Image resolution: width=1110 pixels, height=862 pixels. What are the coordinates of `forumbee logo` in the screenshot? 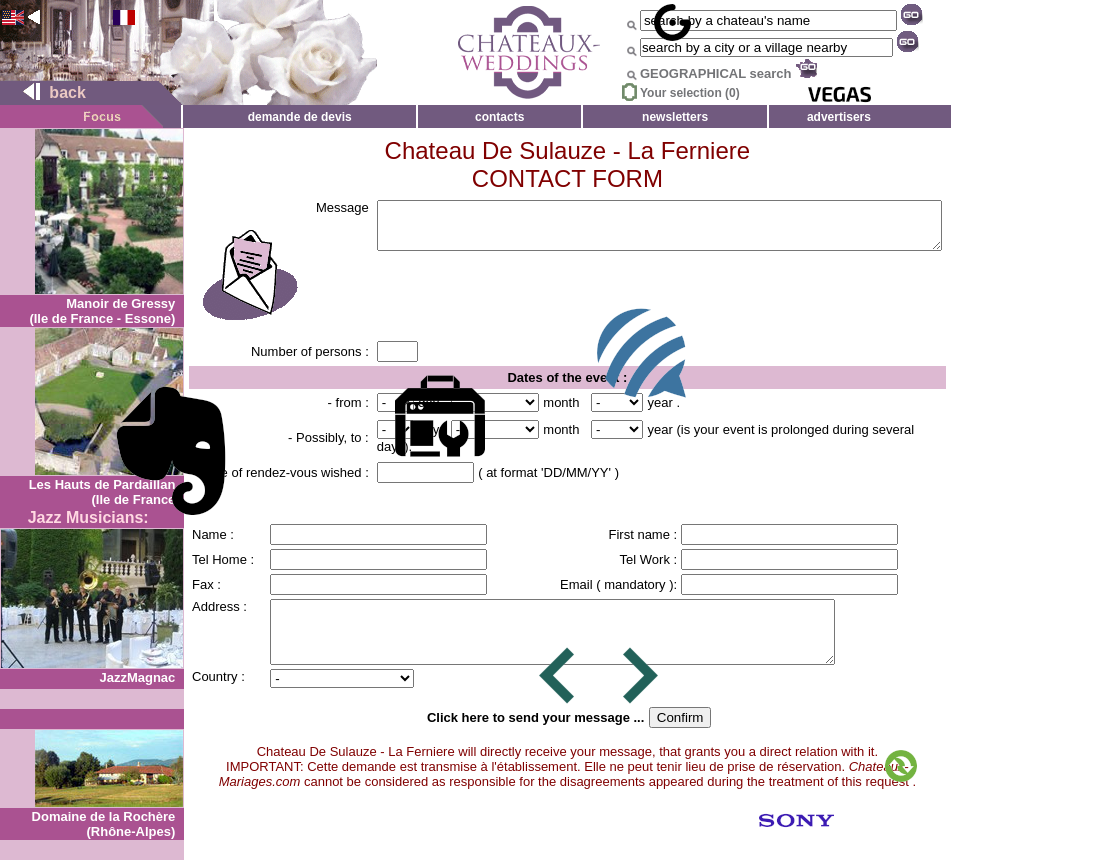 It's located at (641, 352).